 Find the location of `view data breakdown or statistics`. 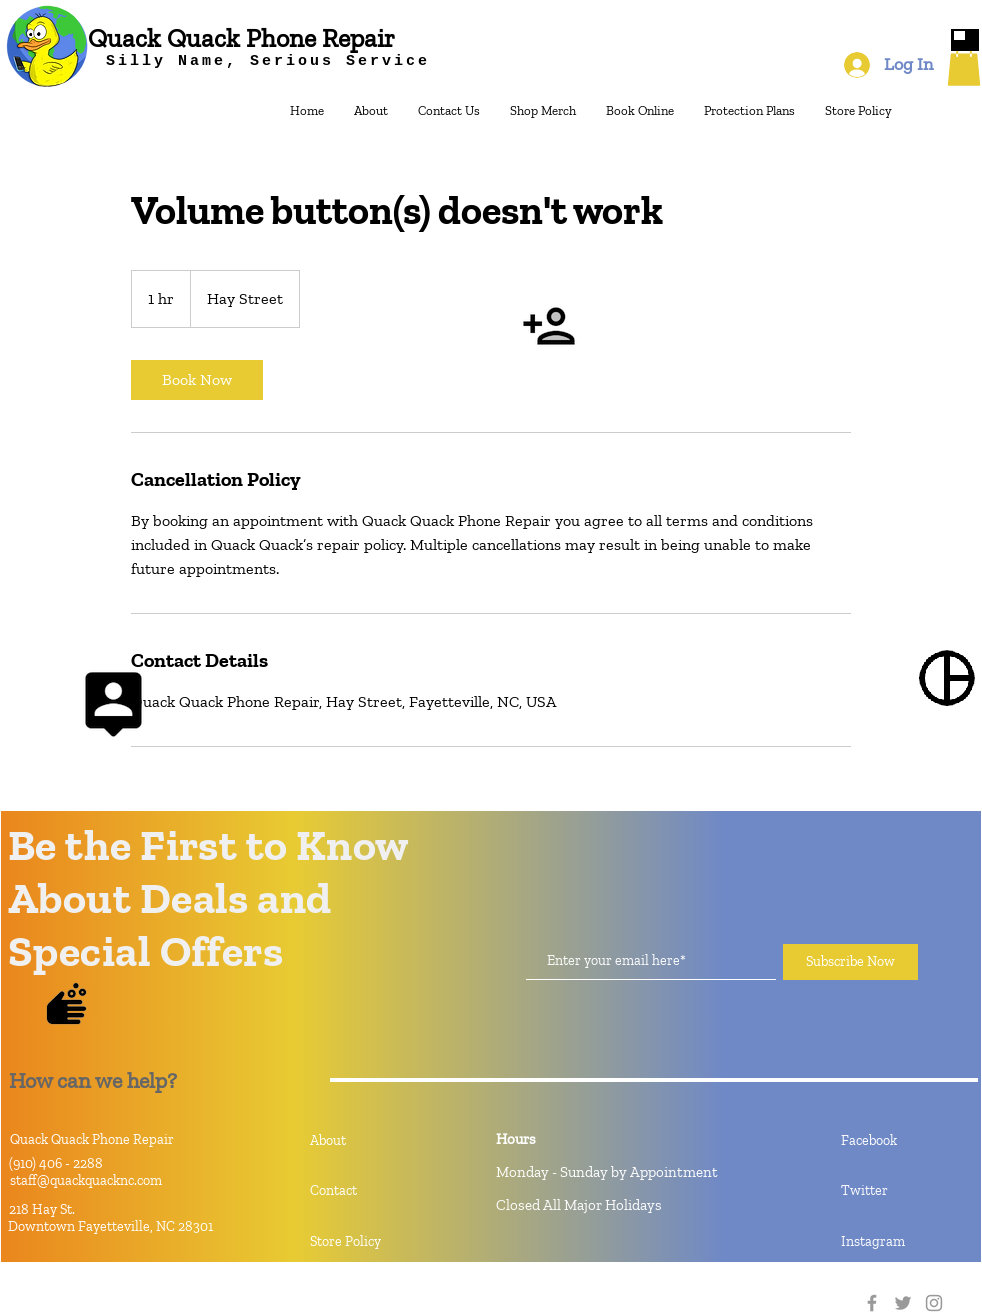

view data breakdown or statistics is located at coordinates (947, 678).